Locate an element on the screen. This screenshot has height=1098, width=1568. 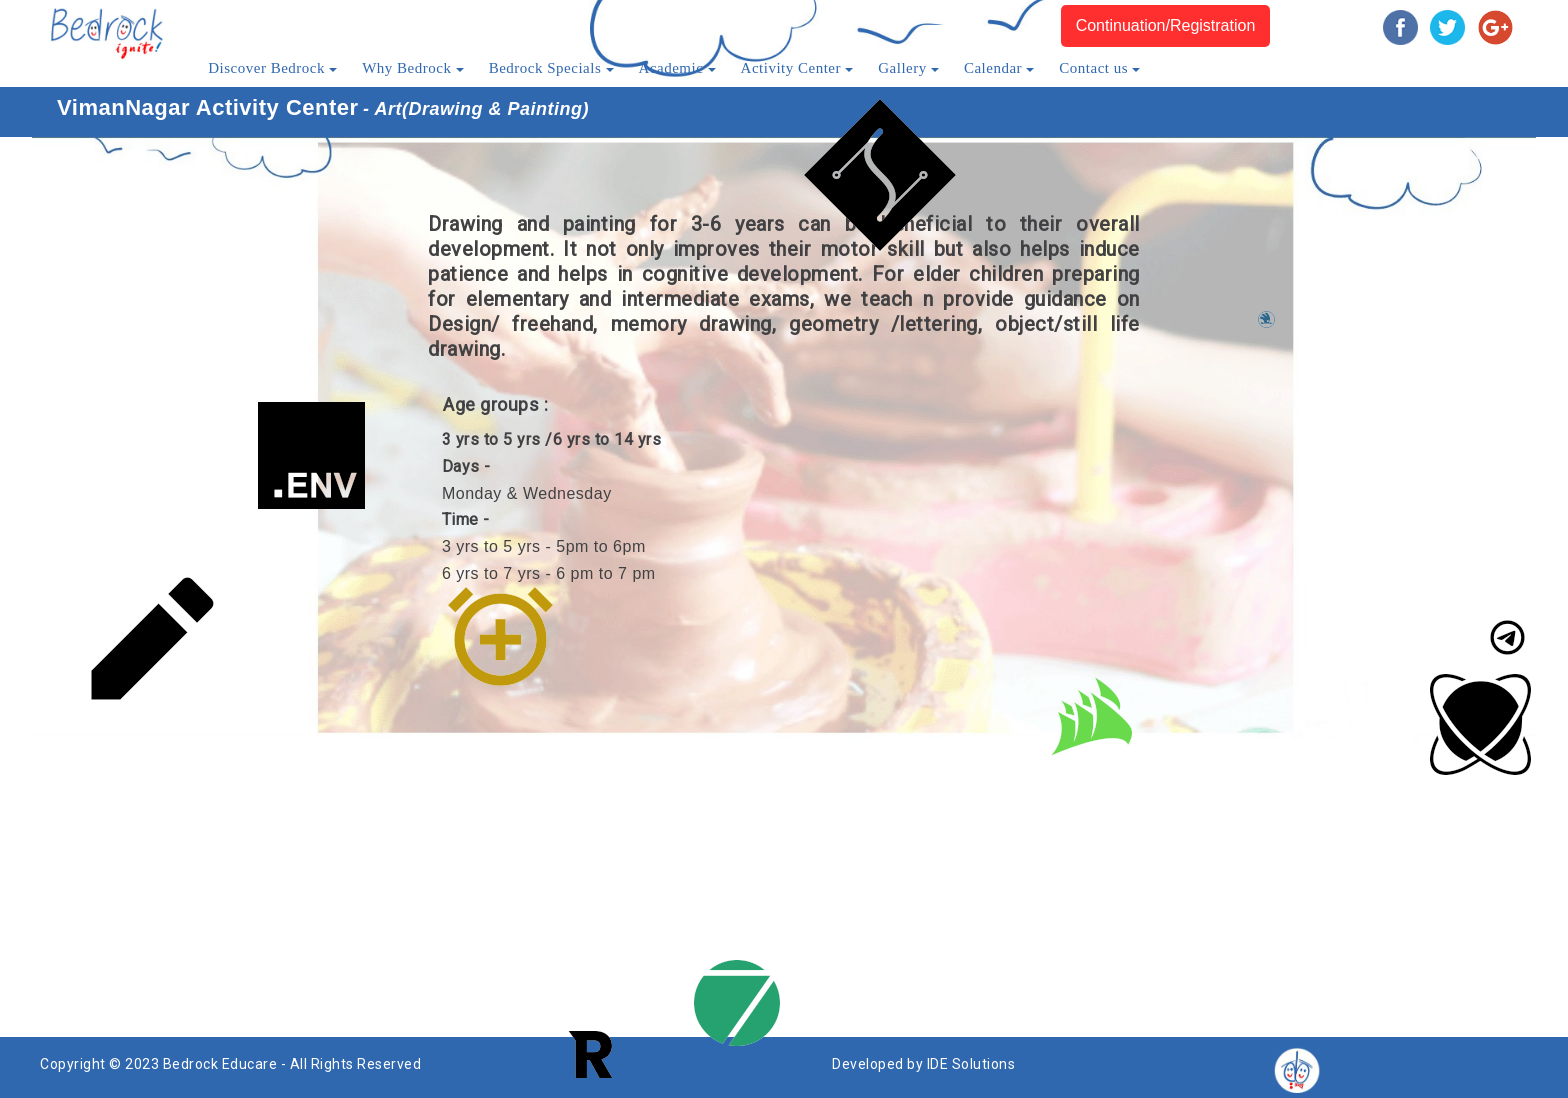
open Telegram messaging app is located at coordinates (1507, 637).